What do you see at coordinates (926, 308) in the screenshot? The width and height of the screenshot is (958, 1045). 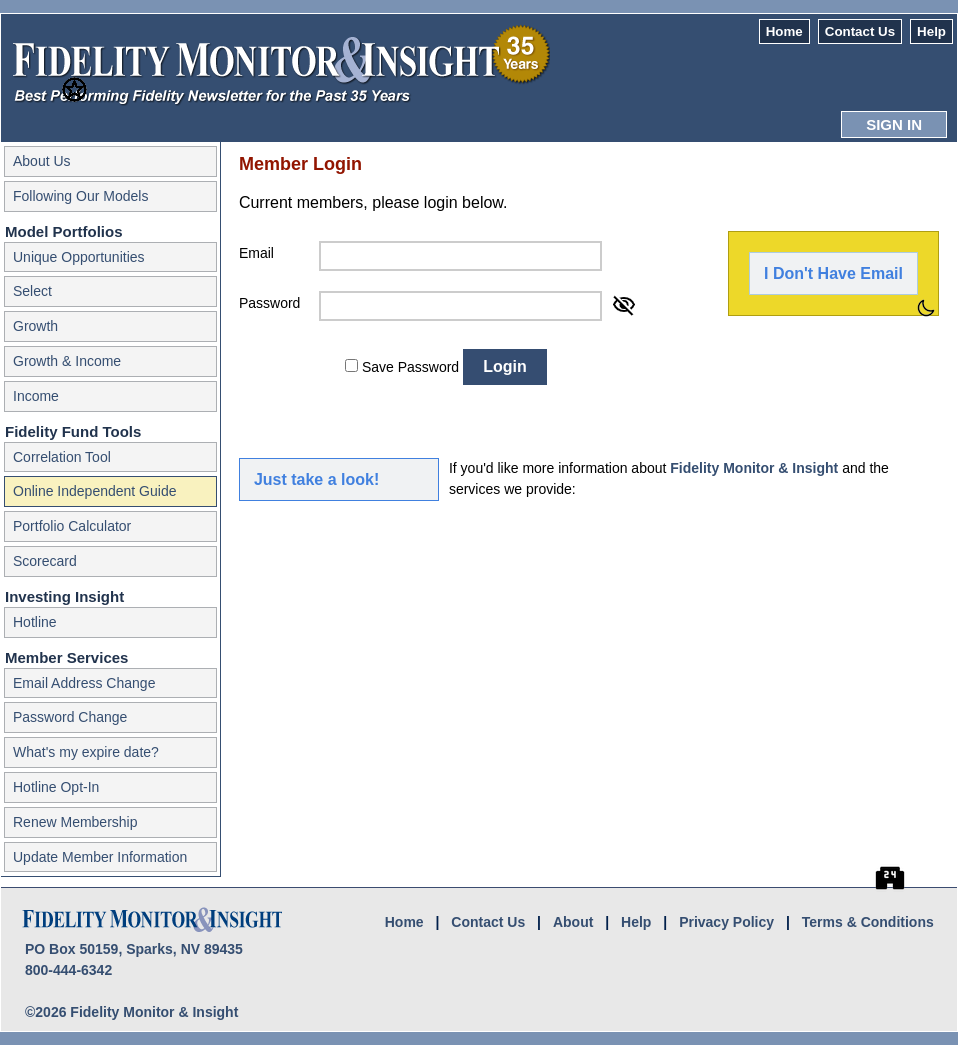 I see `enable dark mode` at bounding box center [926, 308].